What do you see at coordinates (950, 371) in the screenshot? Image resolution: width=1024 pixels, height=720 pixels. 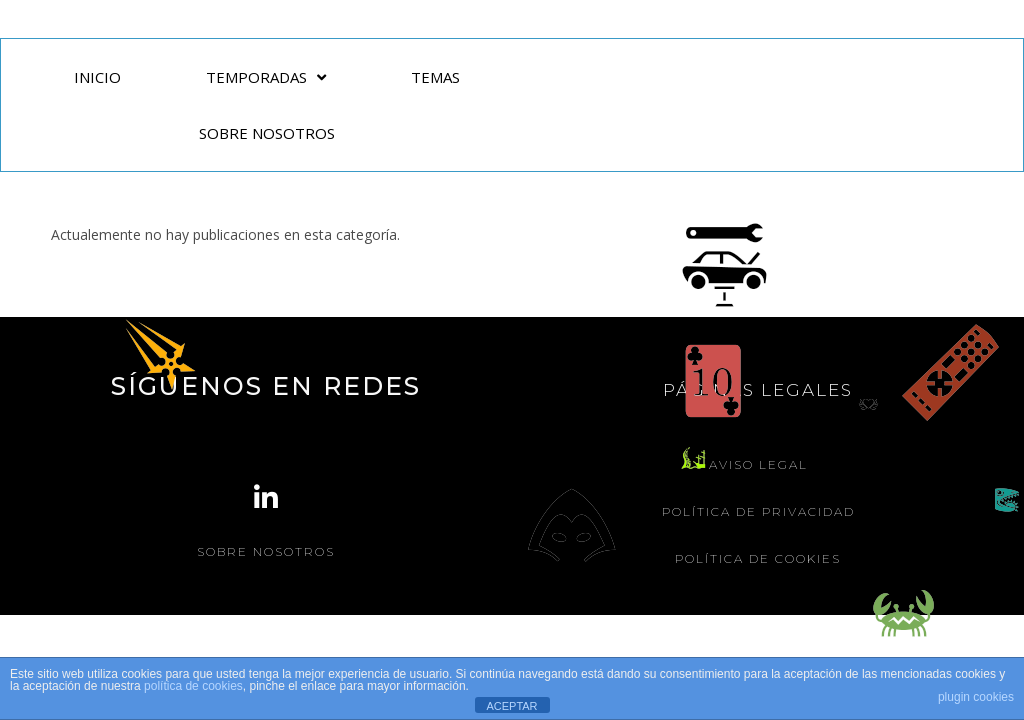 I see `access remote control features` at bounding box center [950, 371].